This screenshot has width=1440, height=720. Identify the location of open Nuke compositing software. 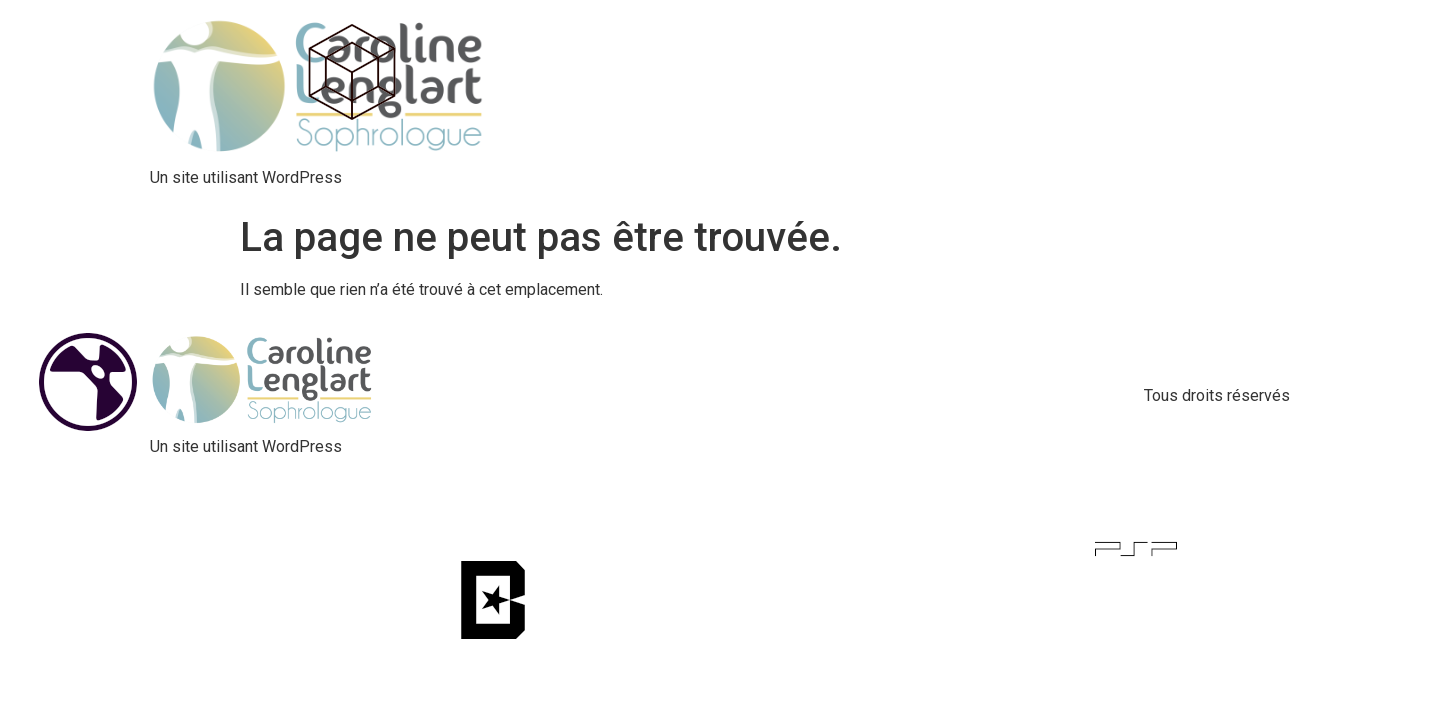
(88, 382).